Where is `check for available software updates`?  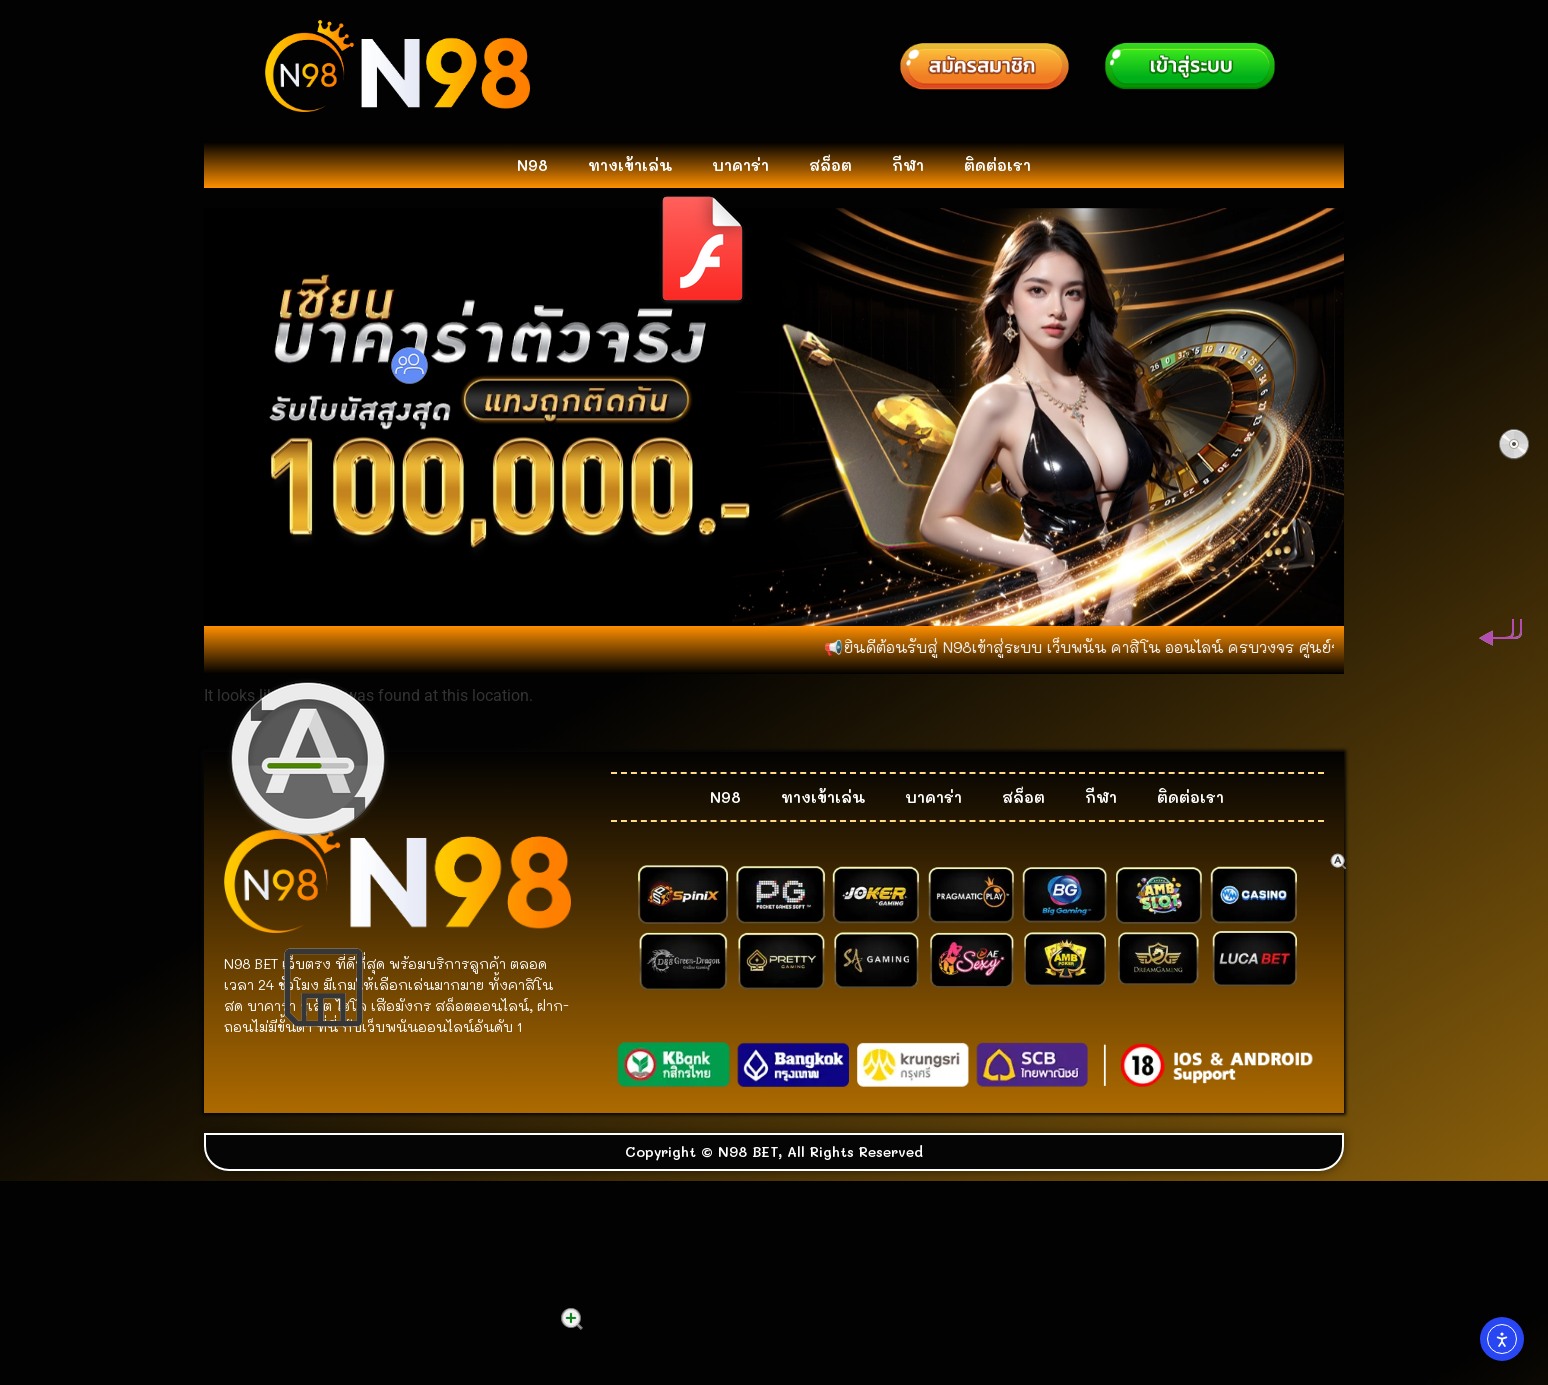
check for available software updates is located at coordinates (308, 759).